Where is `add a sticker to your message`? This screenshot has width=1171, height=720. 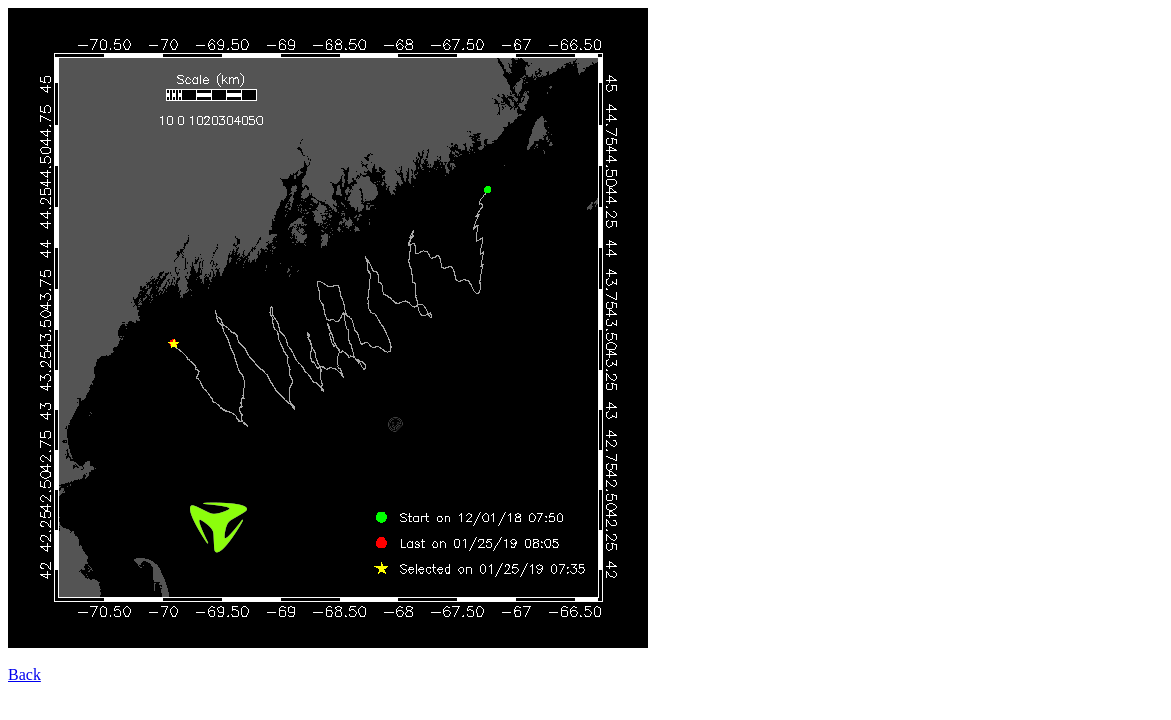
add a sticker to your message is located at coordinates (395, 424).